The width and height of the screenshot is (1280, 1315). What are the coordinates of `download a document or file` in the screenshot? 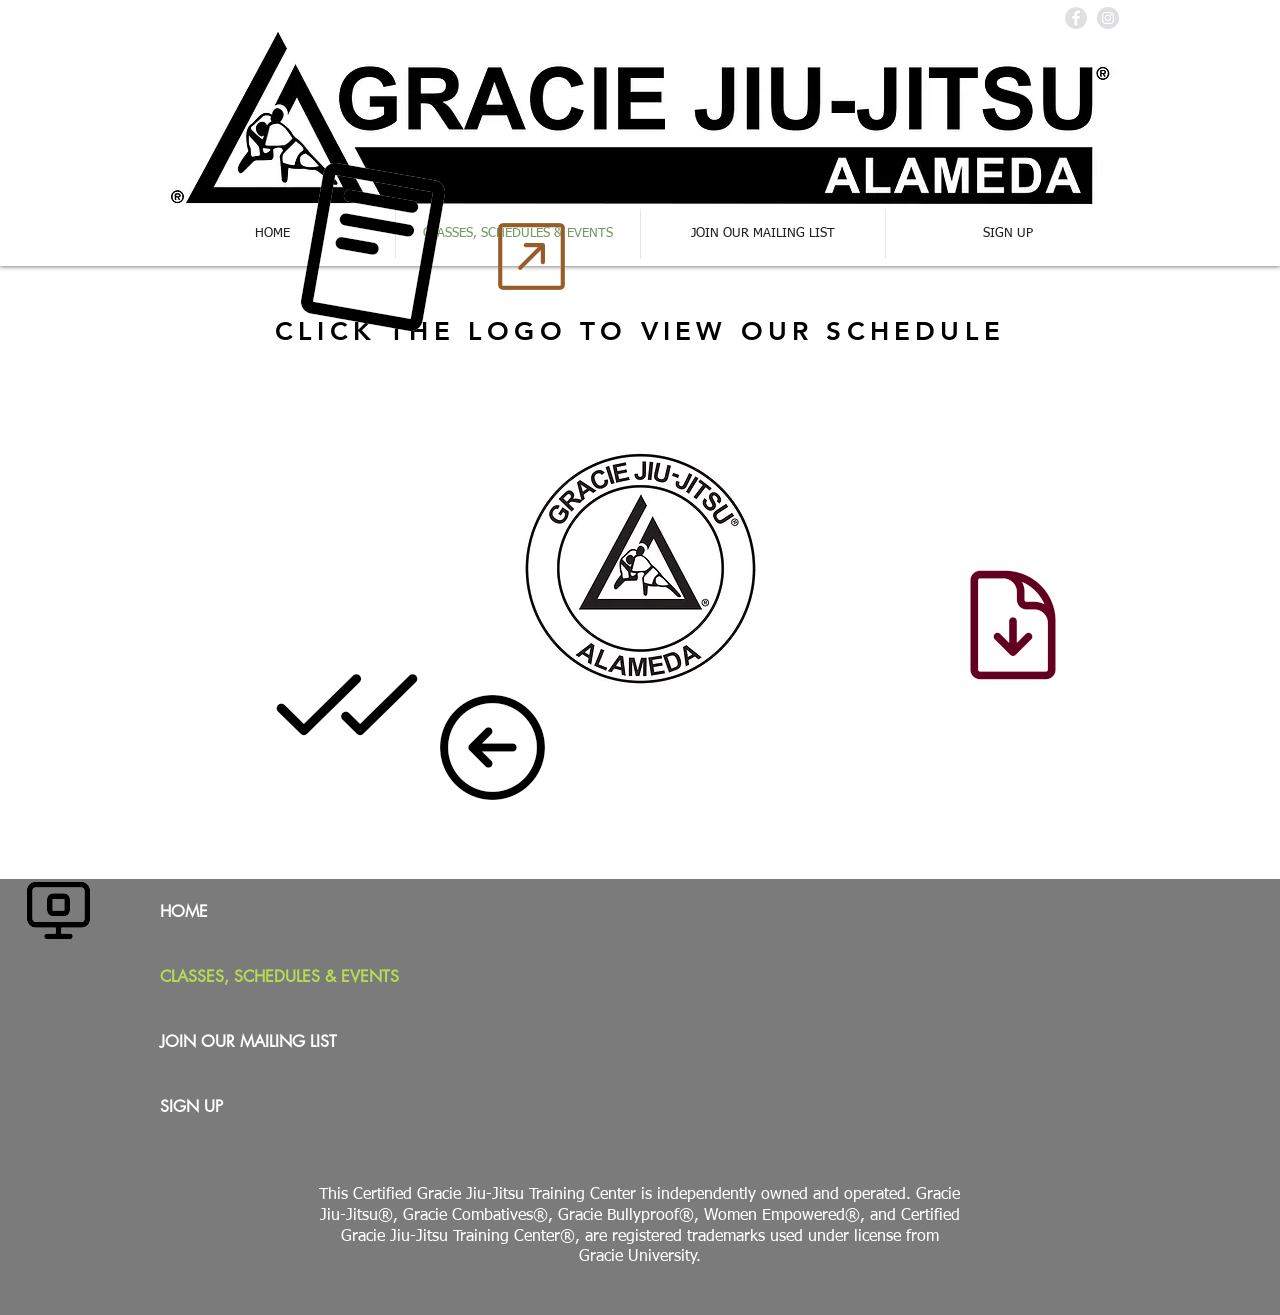 It's located at (1013, 625).